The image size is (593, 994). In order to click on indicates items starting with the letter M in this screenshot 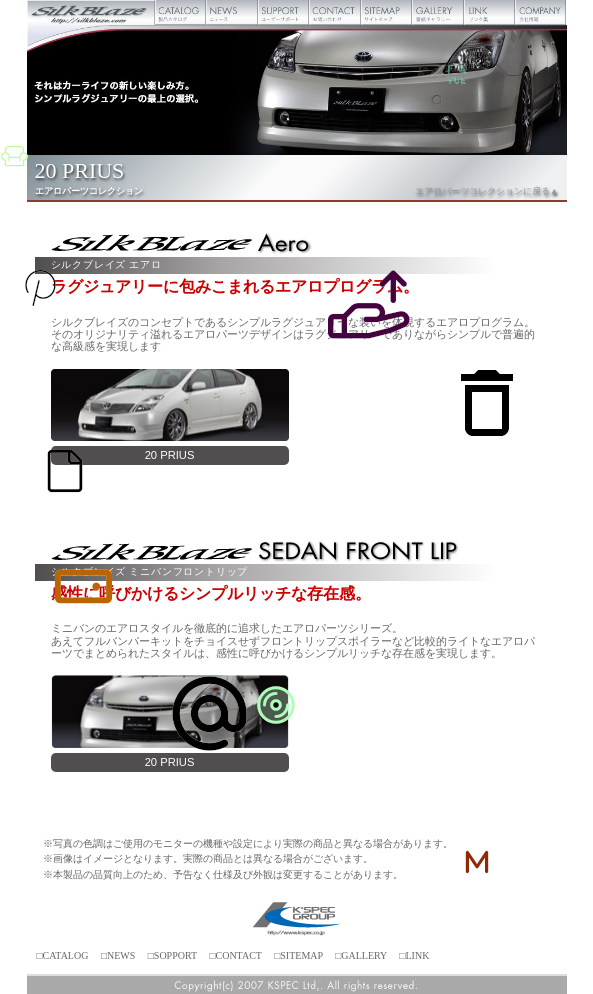, I will do `click(477, 862)`.